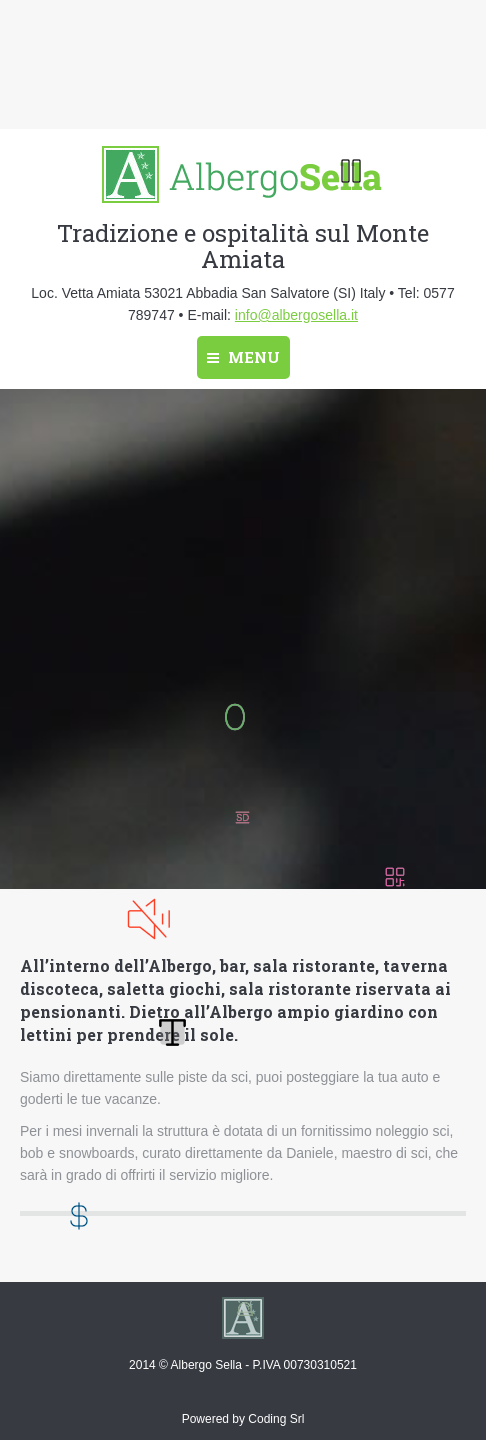 This screenshot has height=1440, width=486. I want to click on switch to standard definition video quality, so click(242, 817).